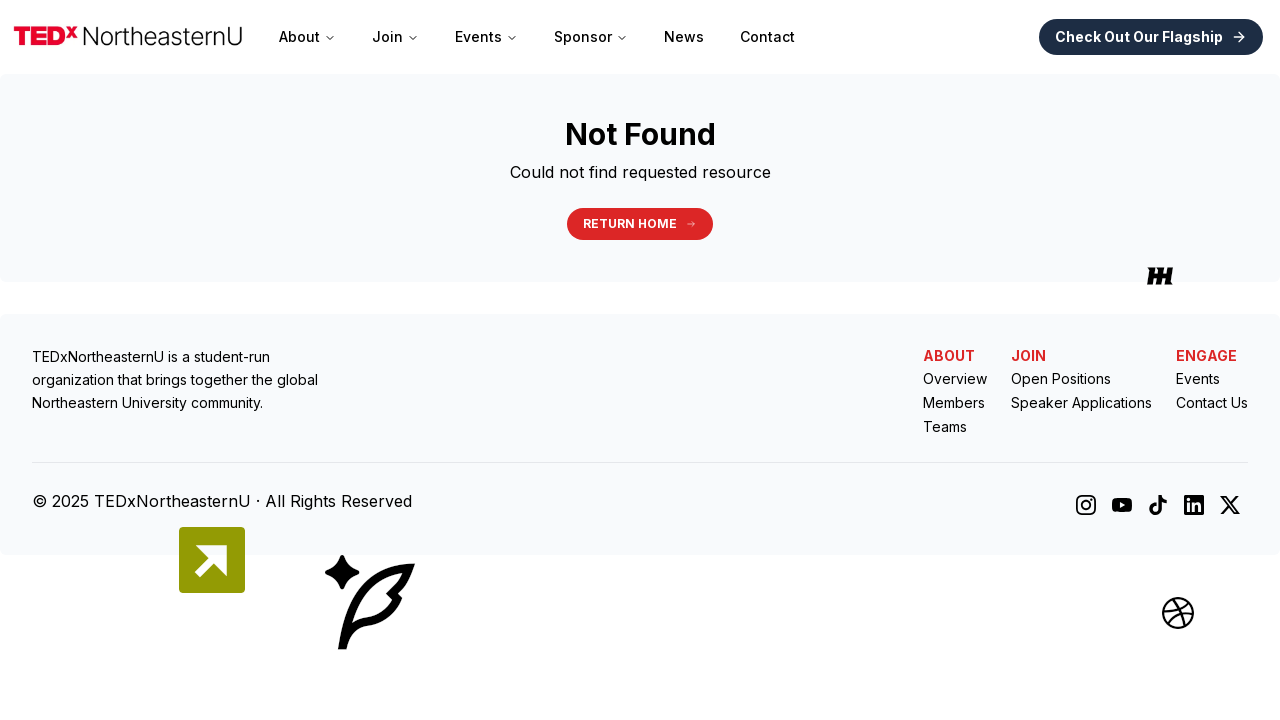 The height and width of the screenshot is (720, 1280). Describe the element at coordinates (376, 606) in the screenshot. I see `compose with AI writing assistance` at that location.